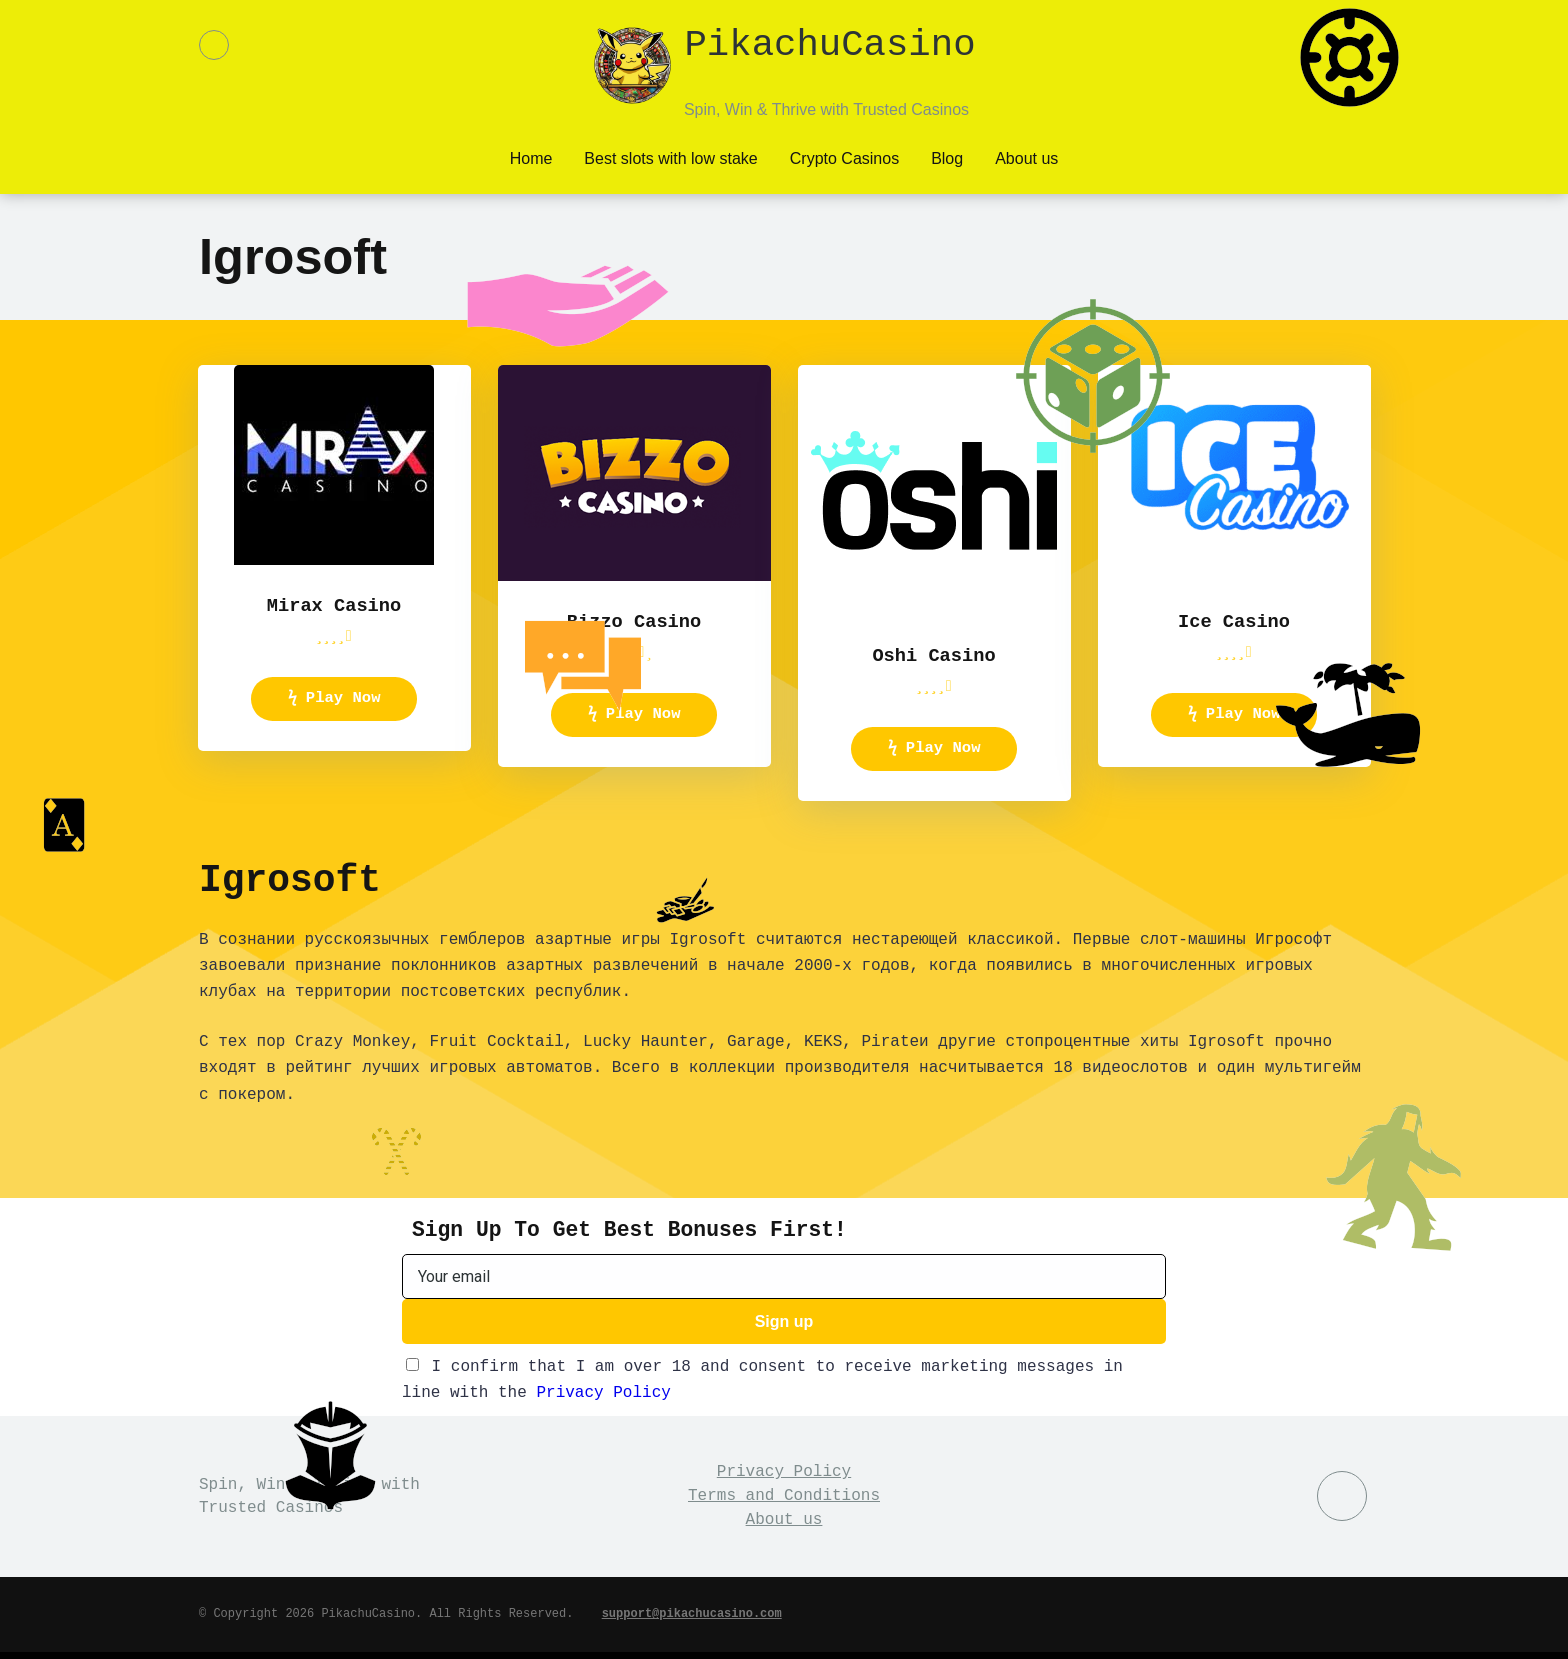  I want to click on select knight or medieval warrior class, so click(330, 1455).